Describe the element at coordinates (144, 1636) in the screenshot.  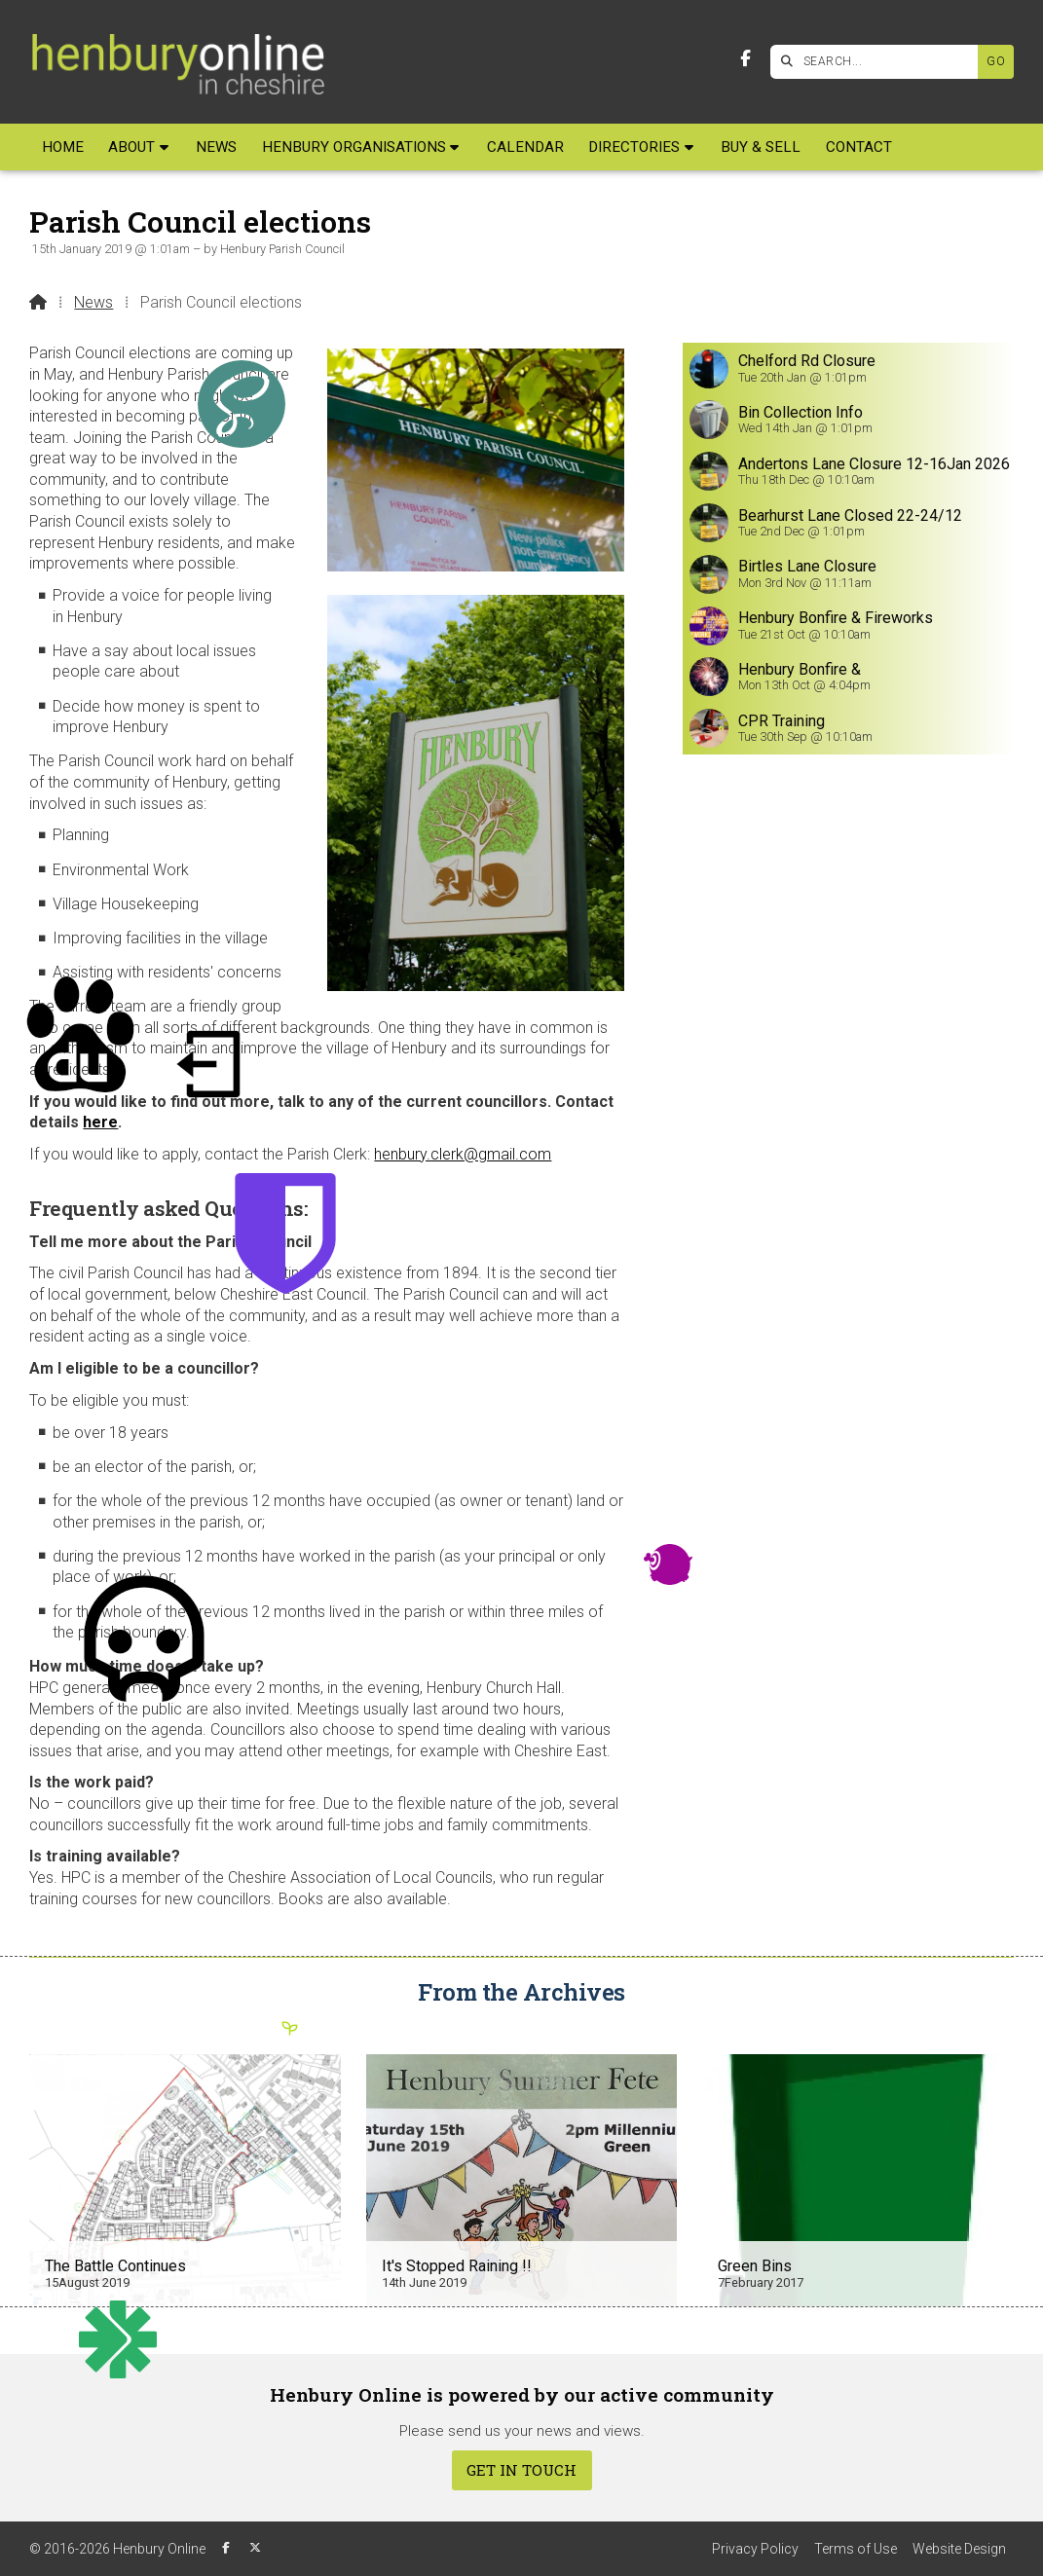
I see `indicates dangerous or hazardous content` at that location.